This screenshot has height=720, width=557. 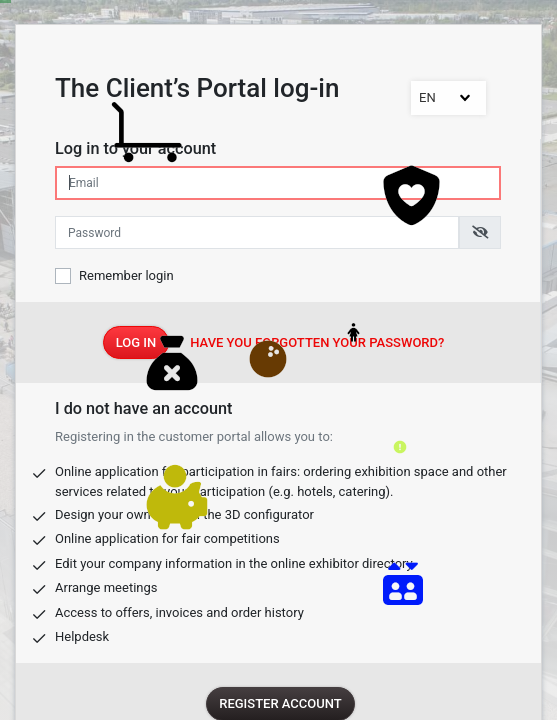 I want to click on indicates elevator access nearby, so click(x=403, y=585).